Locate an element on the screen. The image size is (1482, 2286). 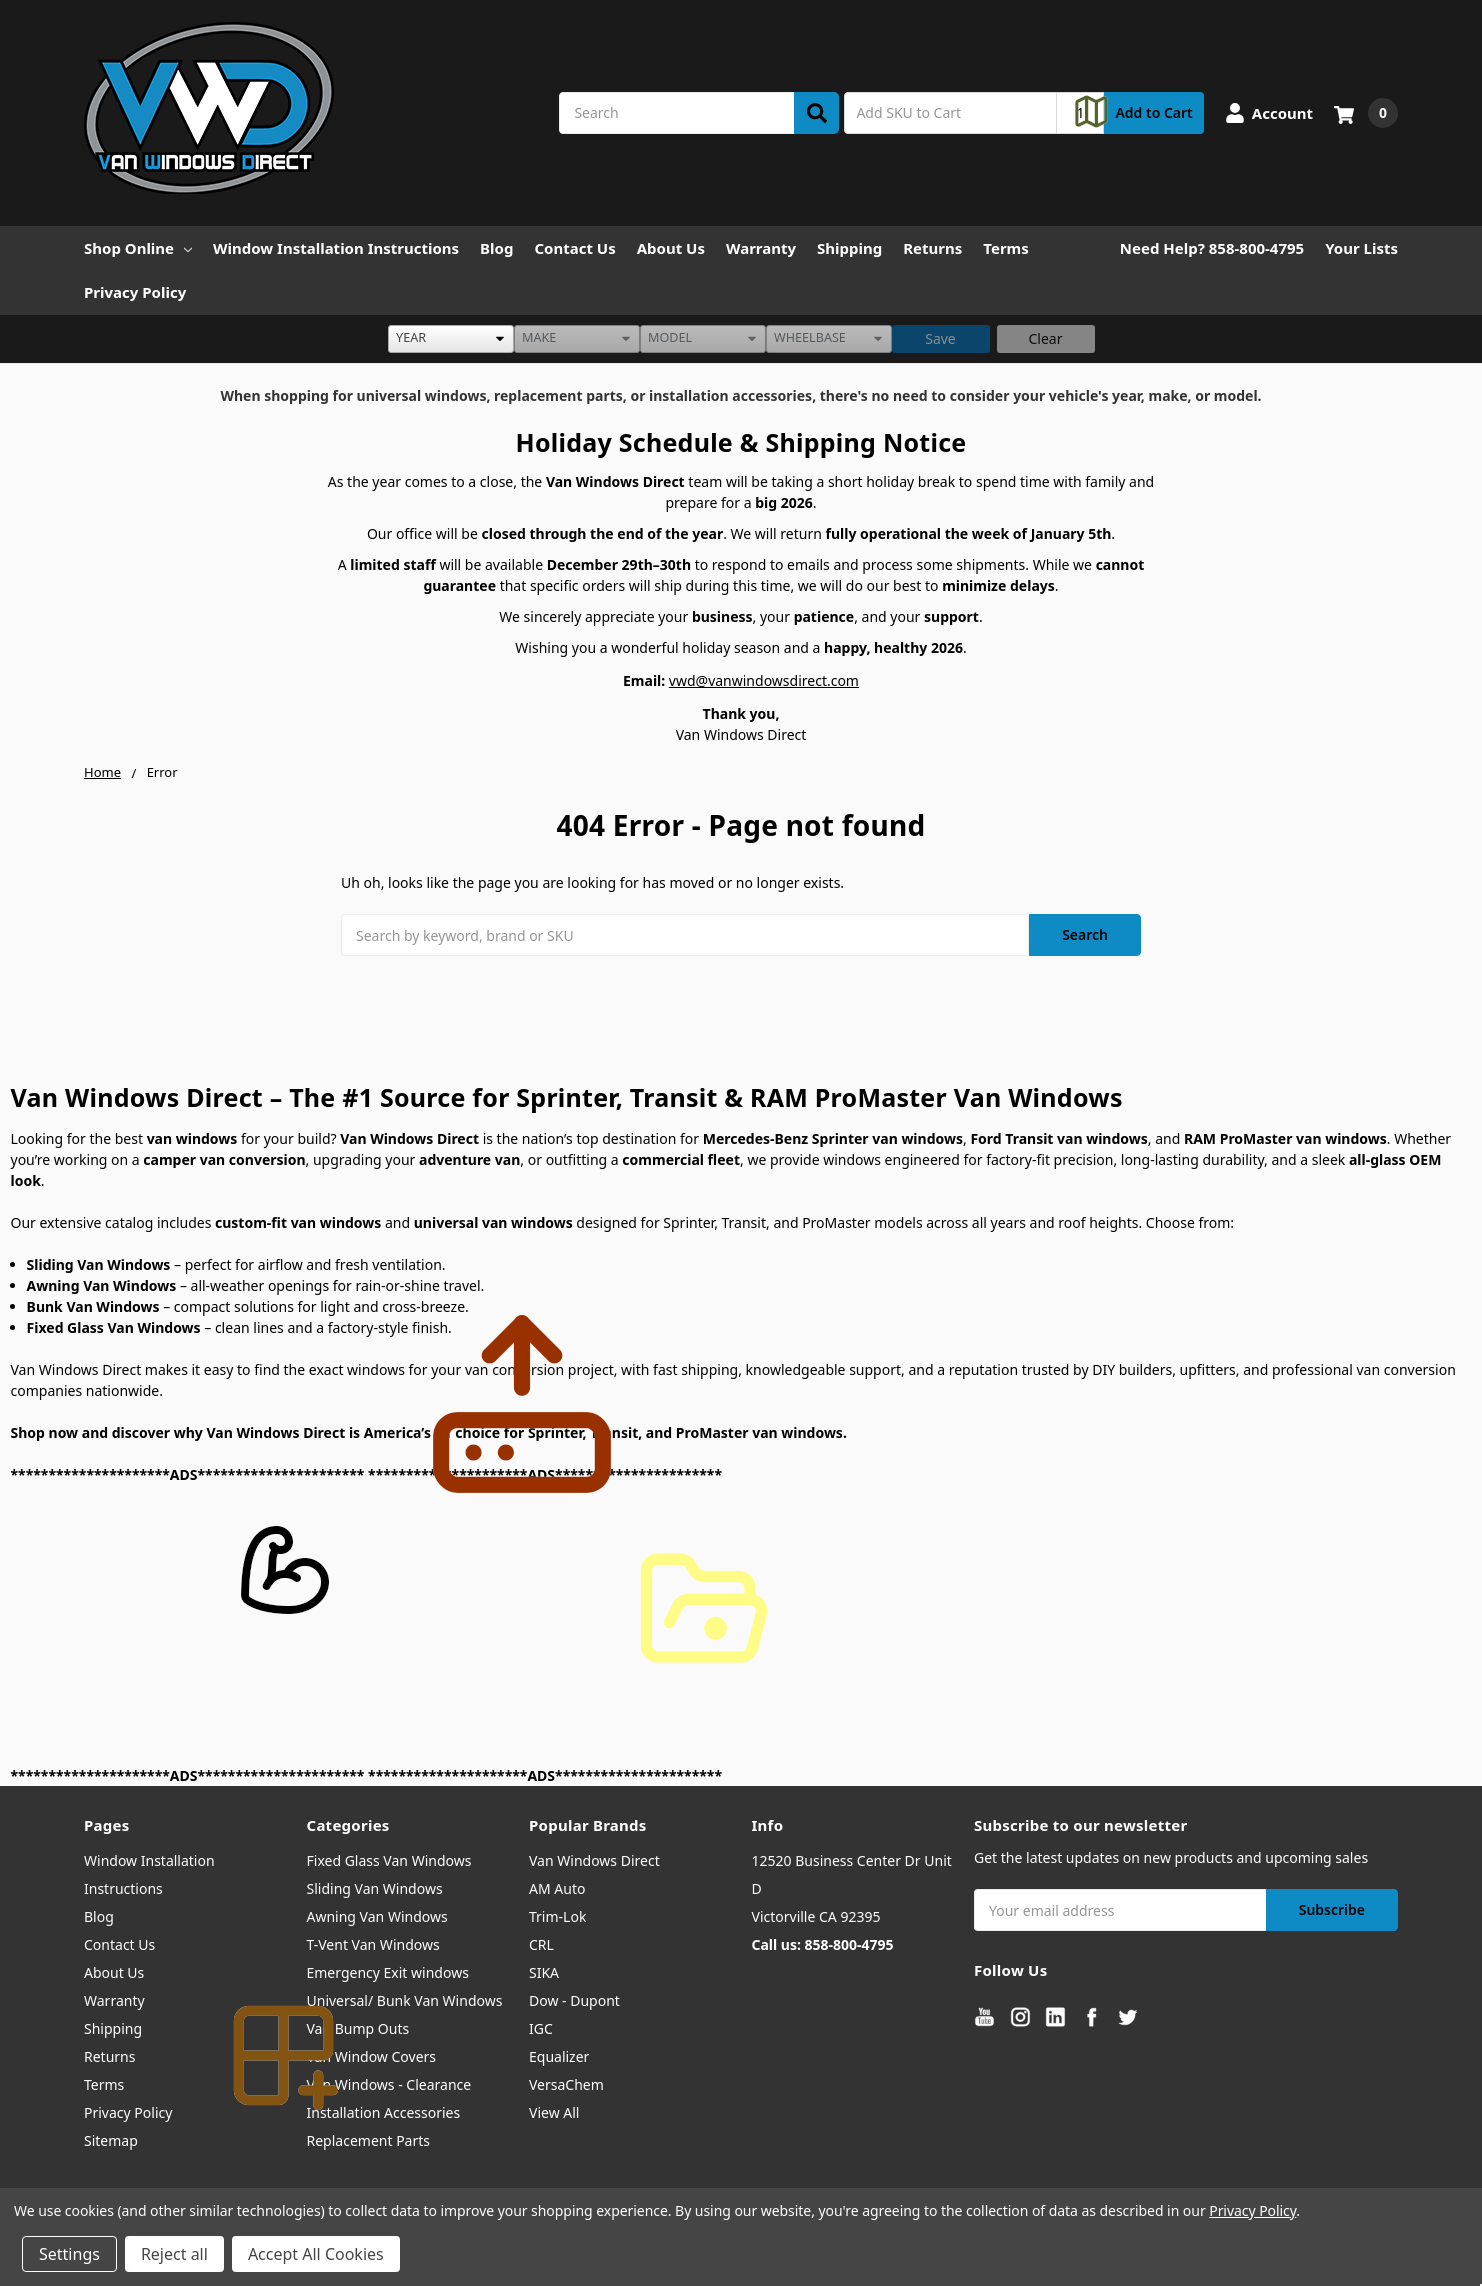
upload files to local storage or drive is located at coordinates (522, 1404).